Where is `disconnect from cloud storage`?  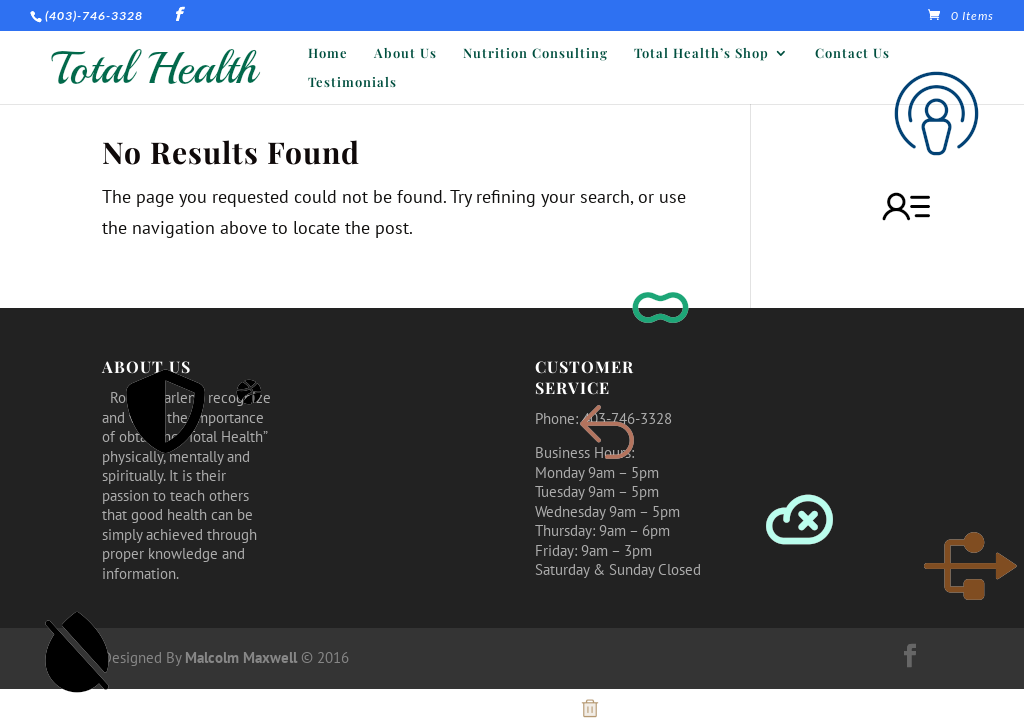 disconnect from cloud storage is located at coordinates (799, 519).